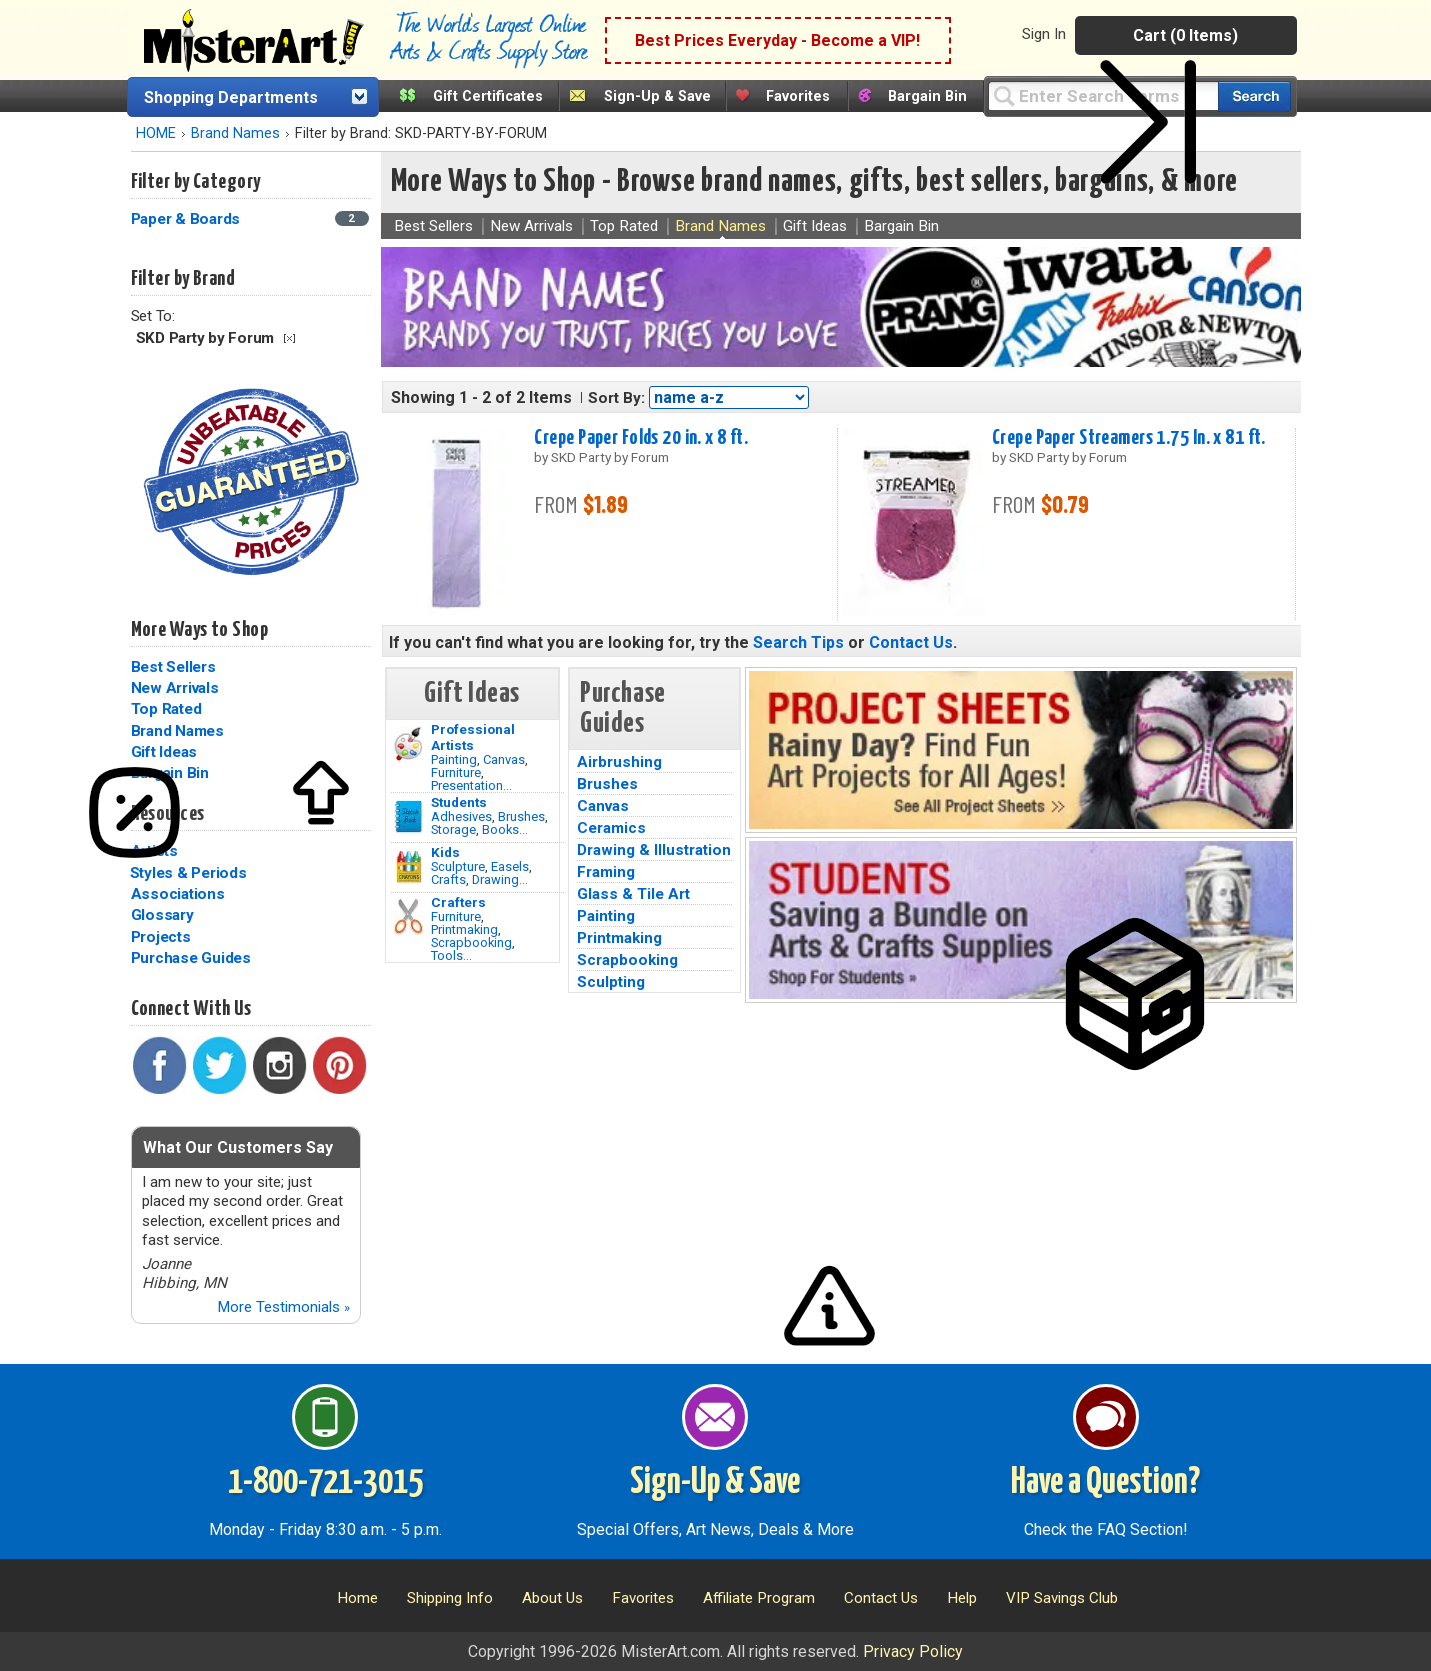 The width and height of the screenshot is (1431, 1671). I want to click on upload a file or document, so click(321, 792).